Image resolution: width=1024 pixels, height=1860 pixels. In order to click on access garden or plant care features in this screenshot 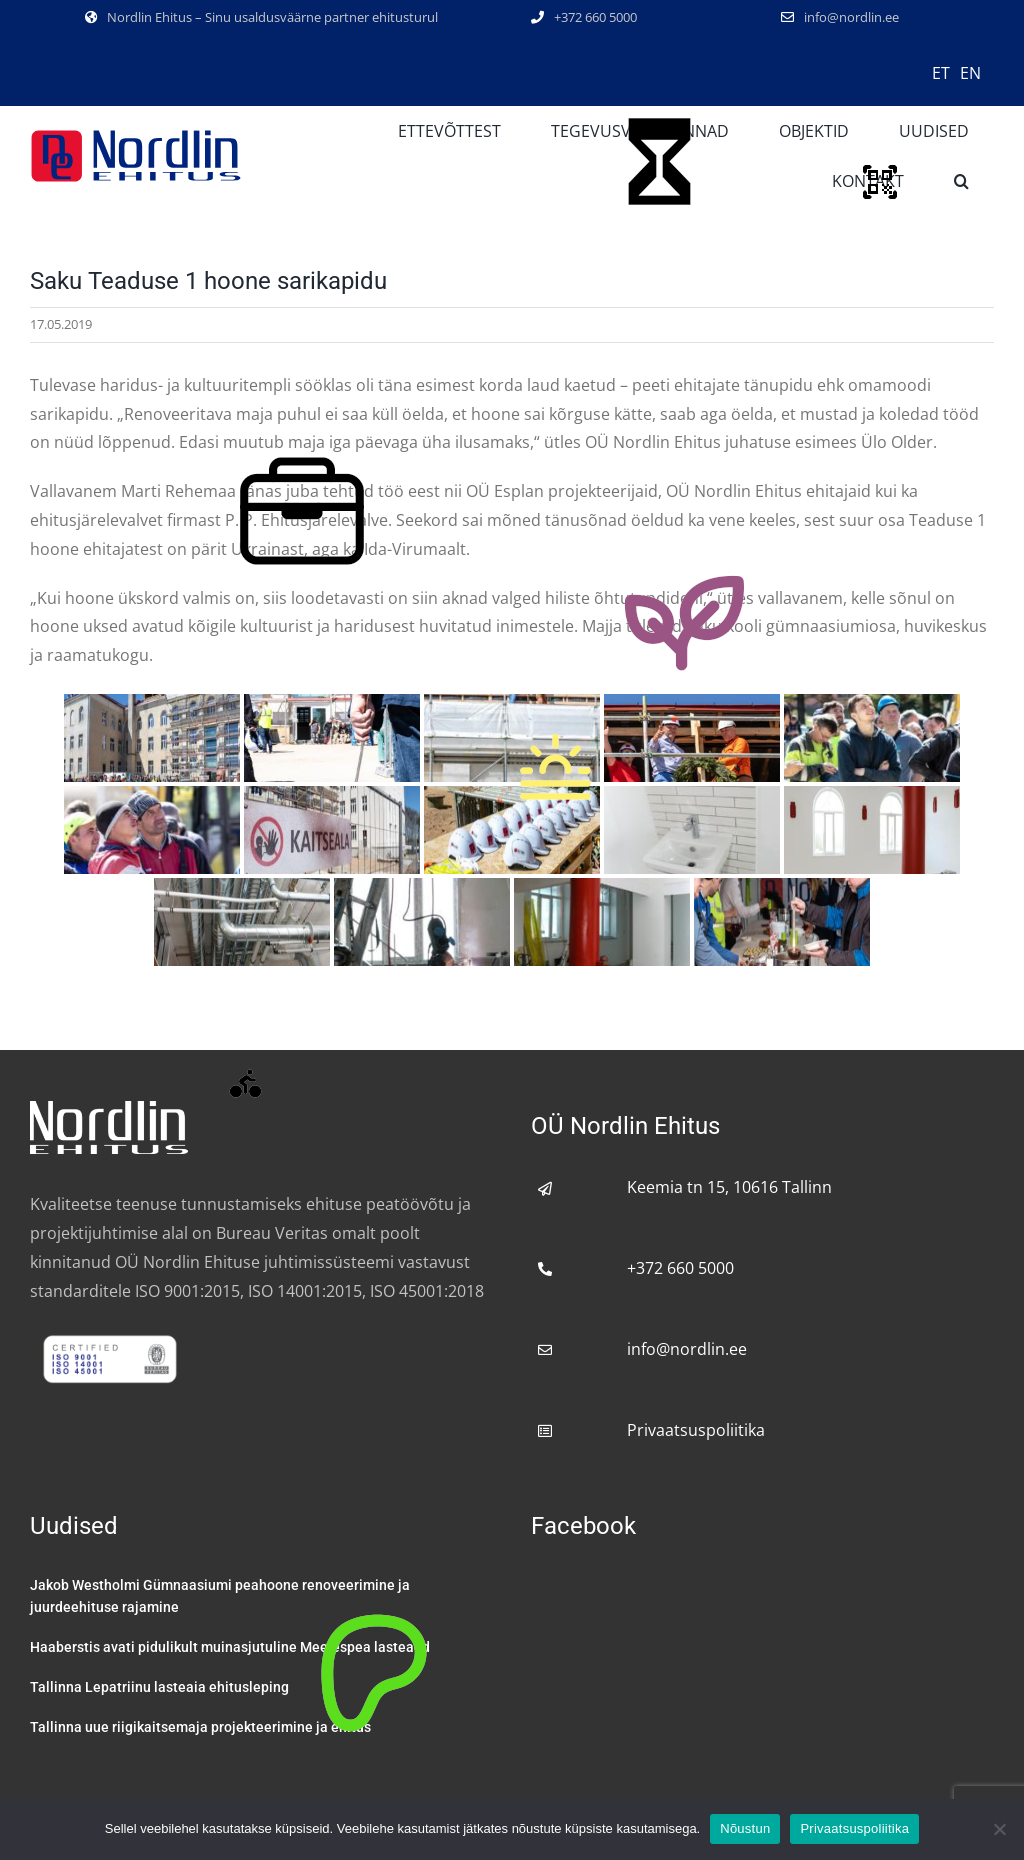, I will do `click(683, 617)`.